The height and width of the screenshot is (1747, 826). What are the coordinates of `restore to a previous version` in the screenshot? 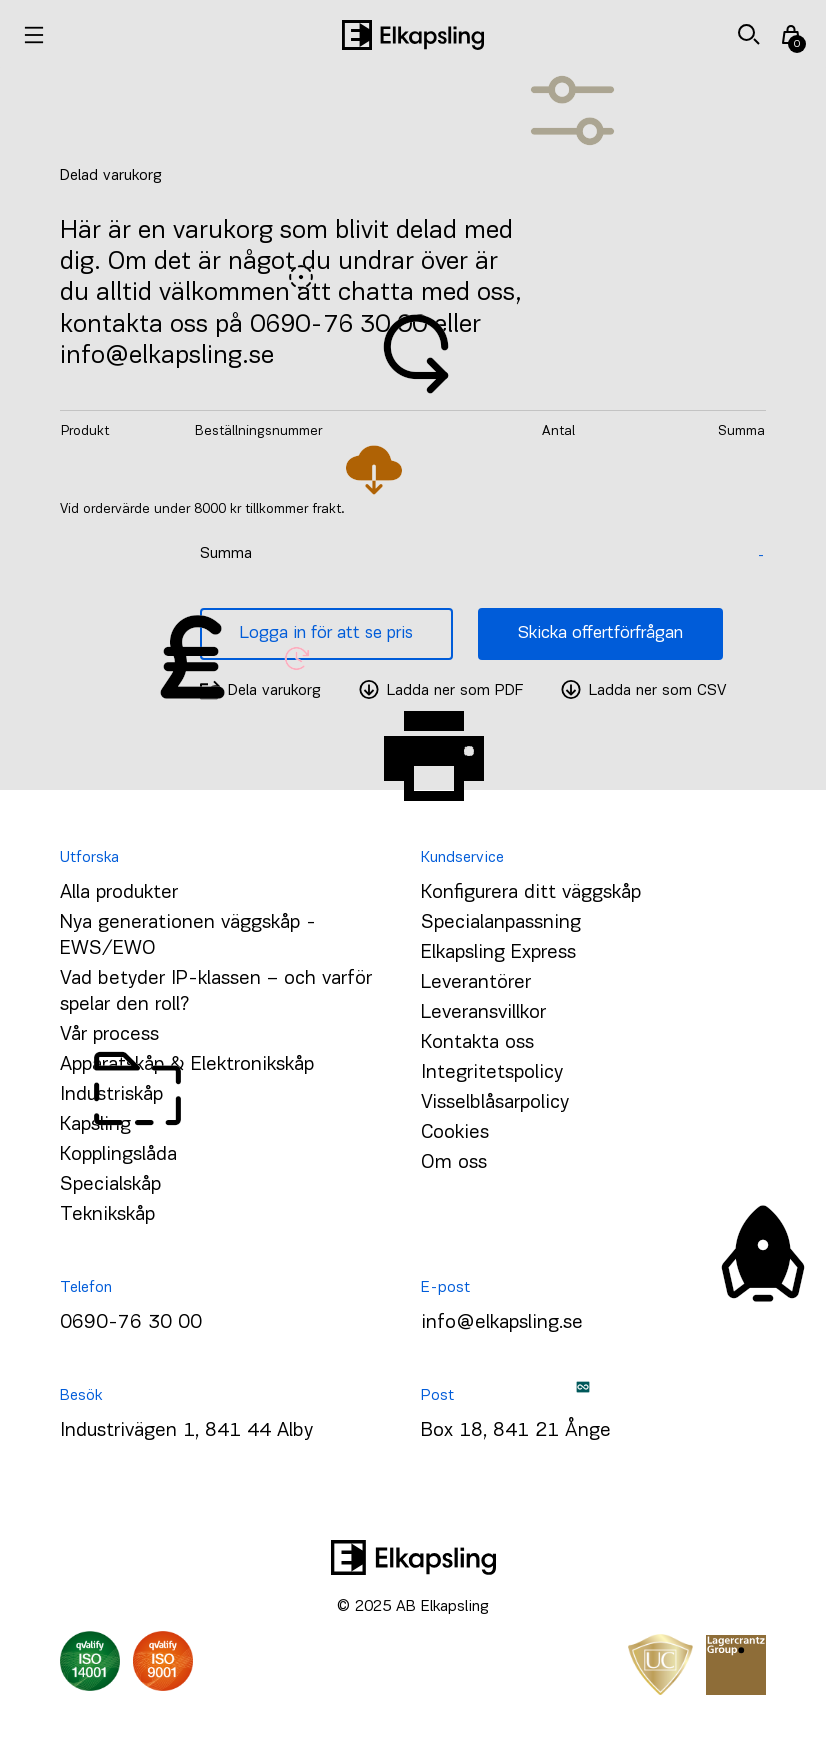 It's located at (296, 658).